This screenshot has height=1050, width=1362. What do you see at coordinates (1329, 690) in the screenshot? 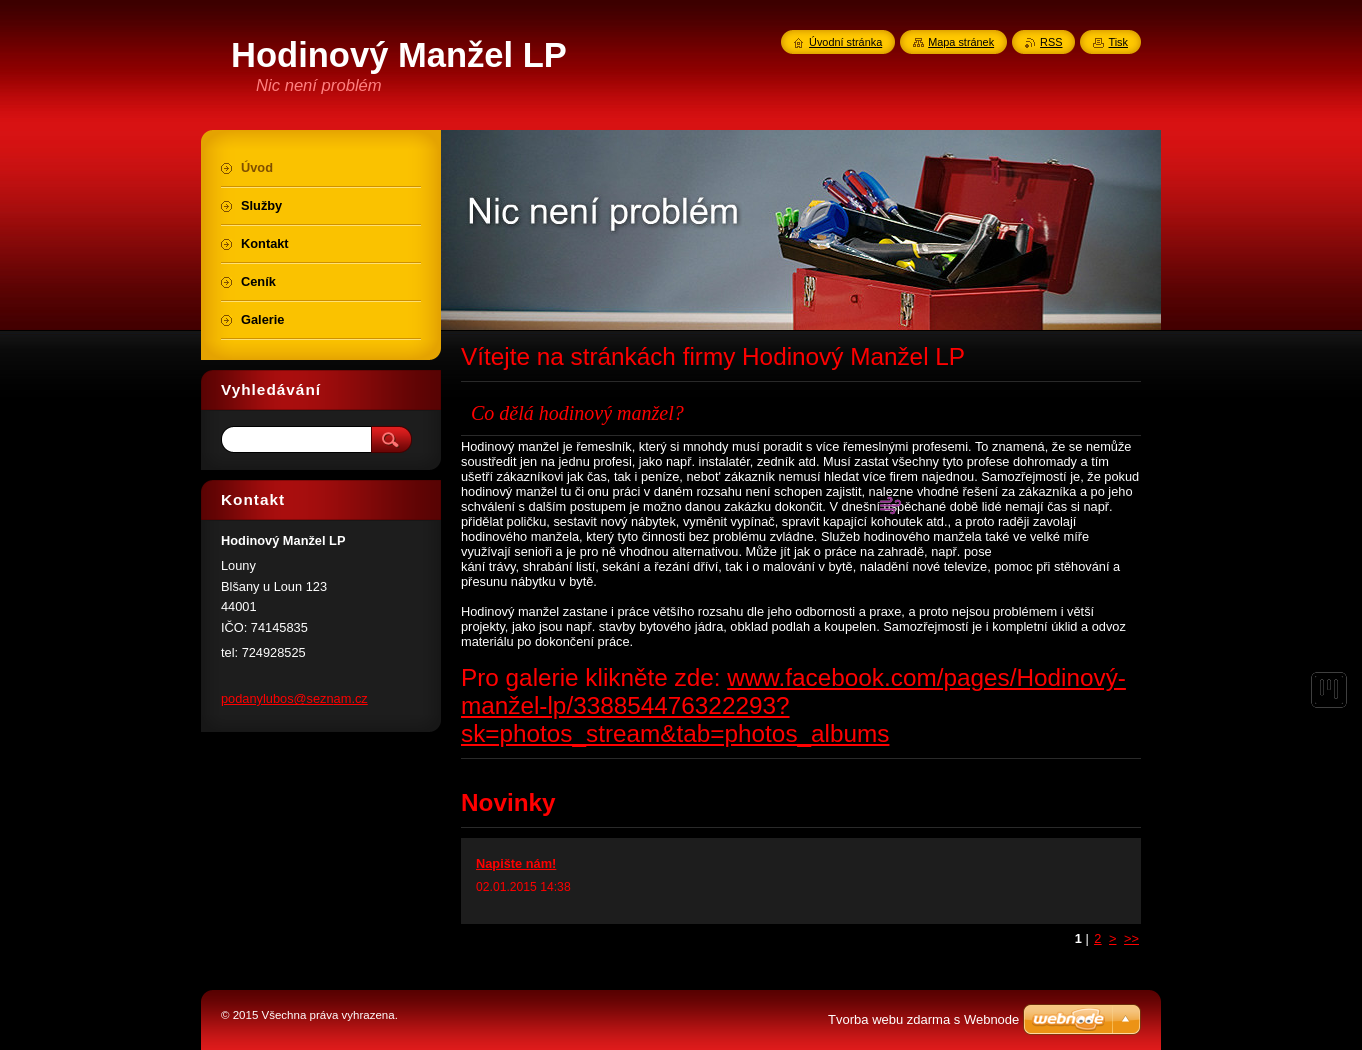
I see `open kanban board view` at bounding box center [1329, 690].